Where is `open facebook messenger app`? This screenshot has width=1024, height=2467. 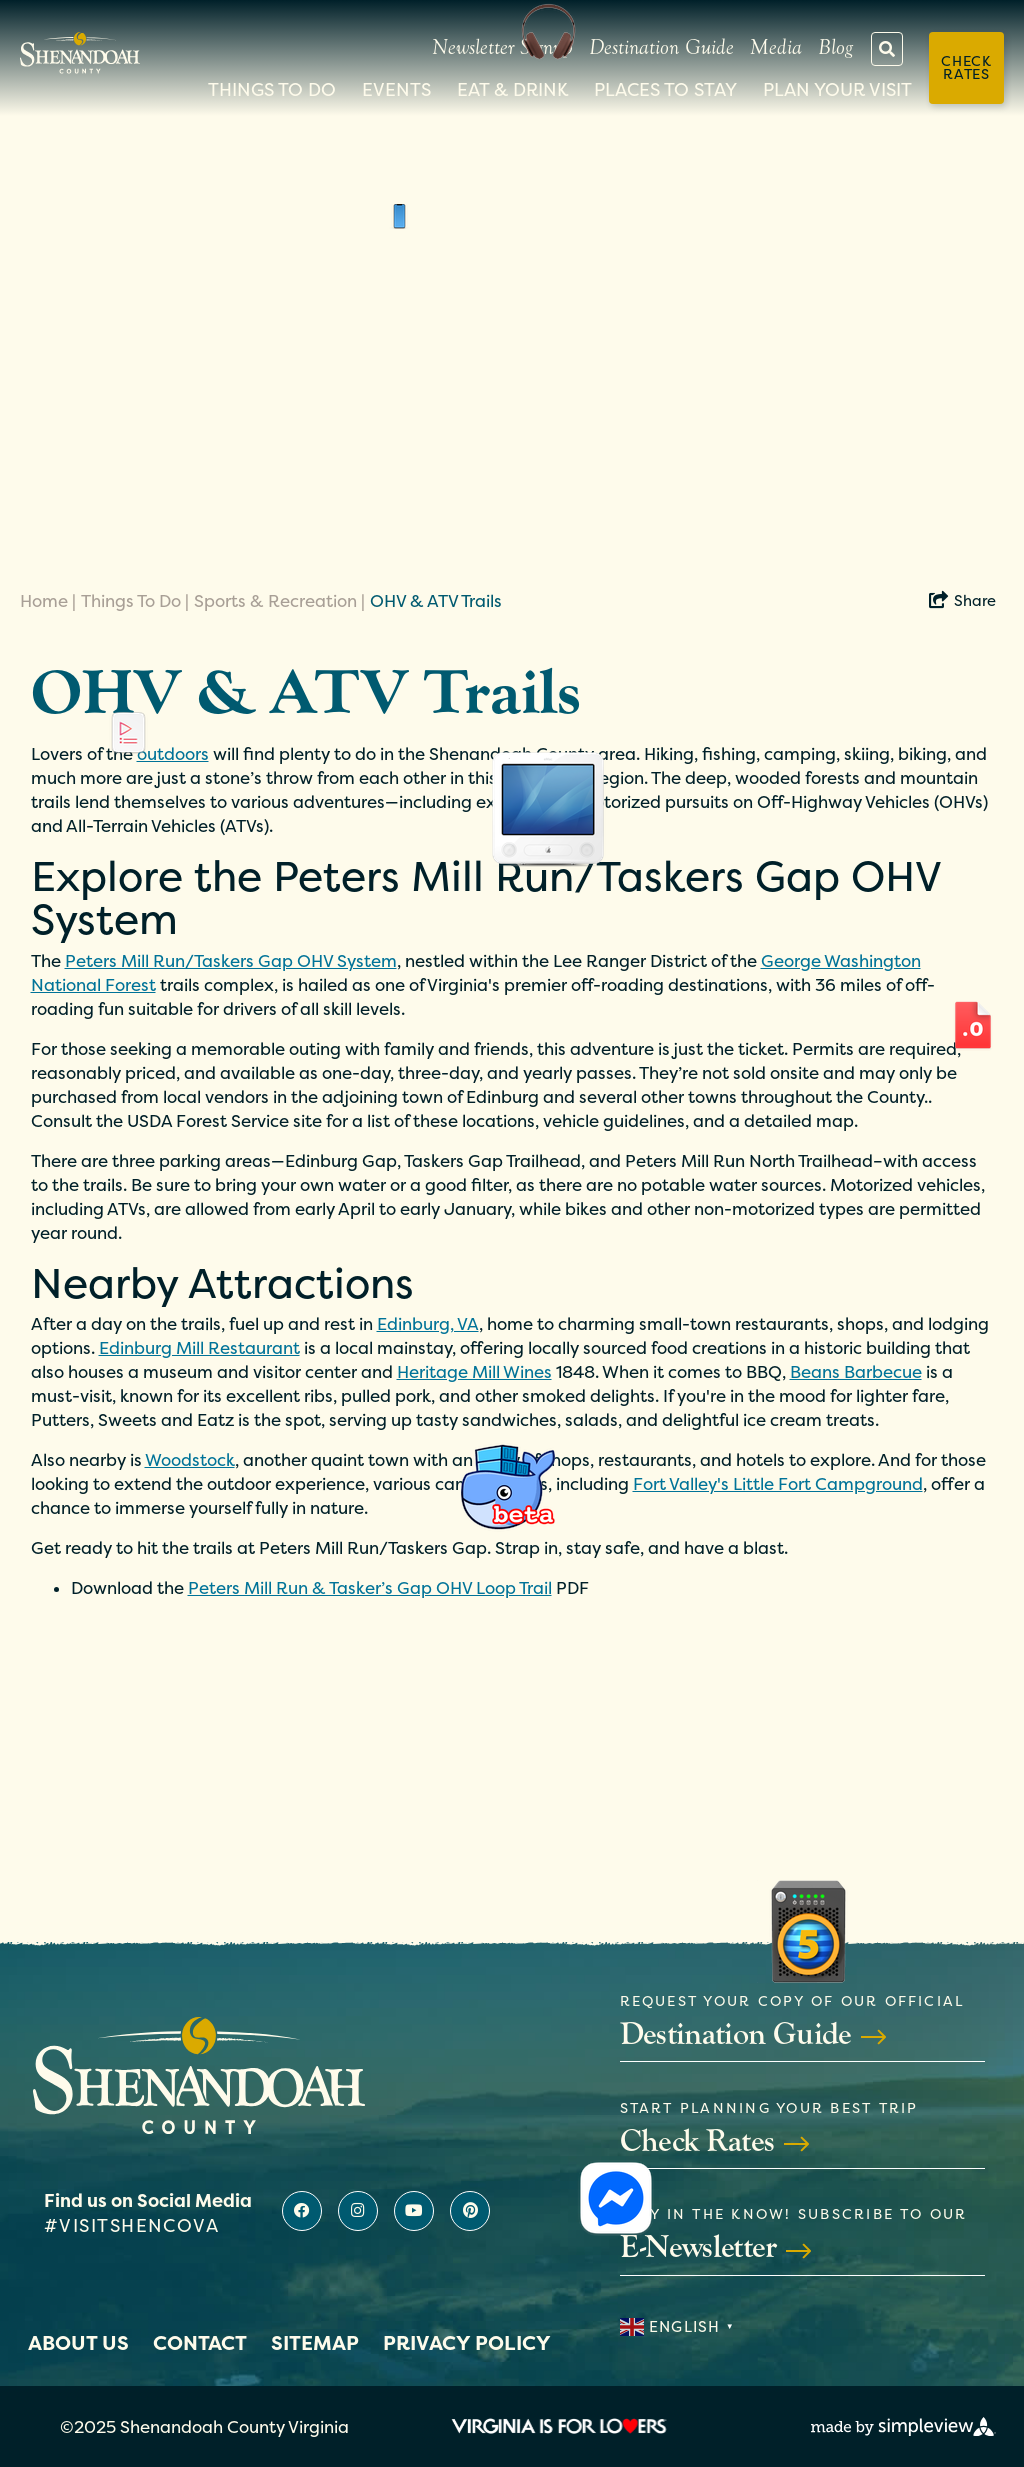 open facebook messenger app is located at coordinates (616, 2198).